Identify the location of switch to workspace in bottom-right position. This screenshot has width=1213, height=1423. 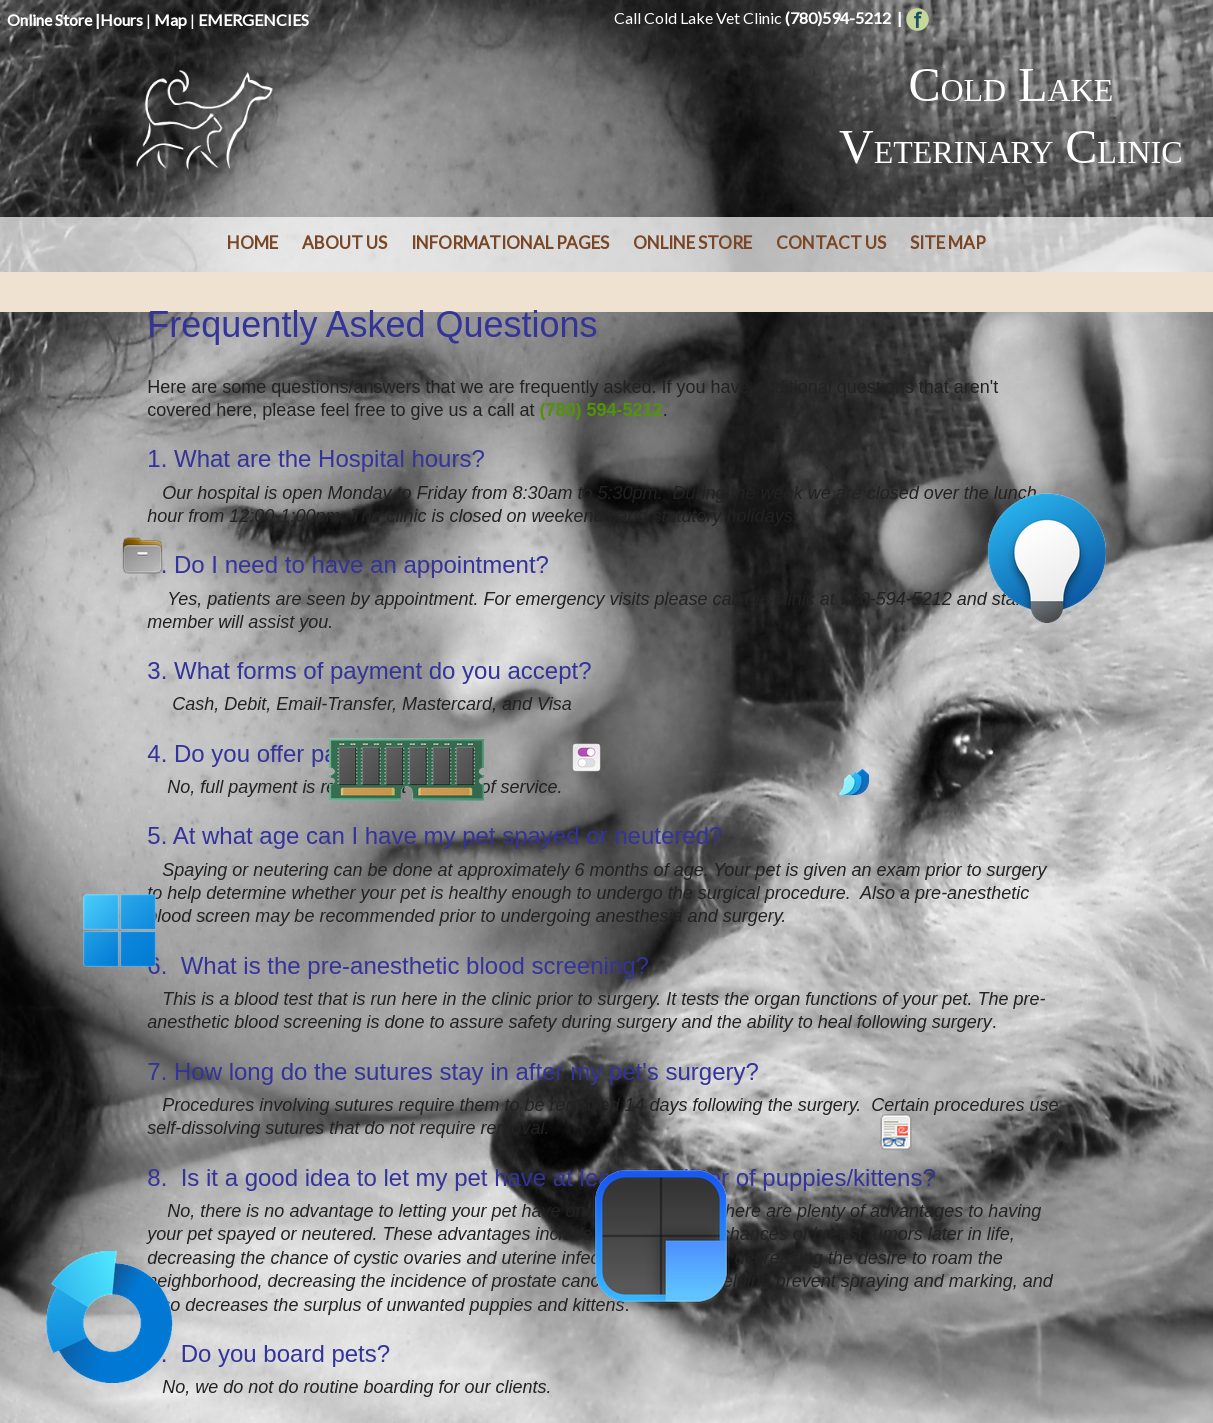
(661, 1236).